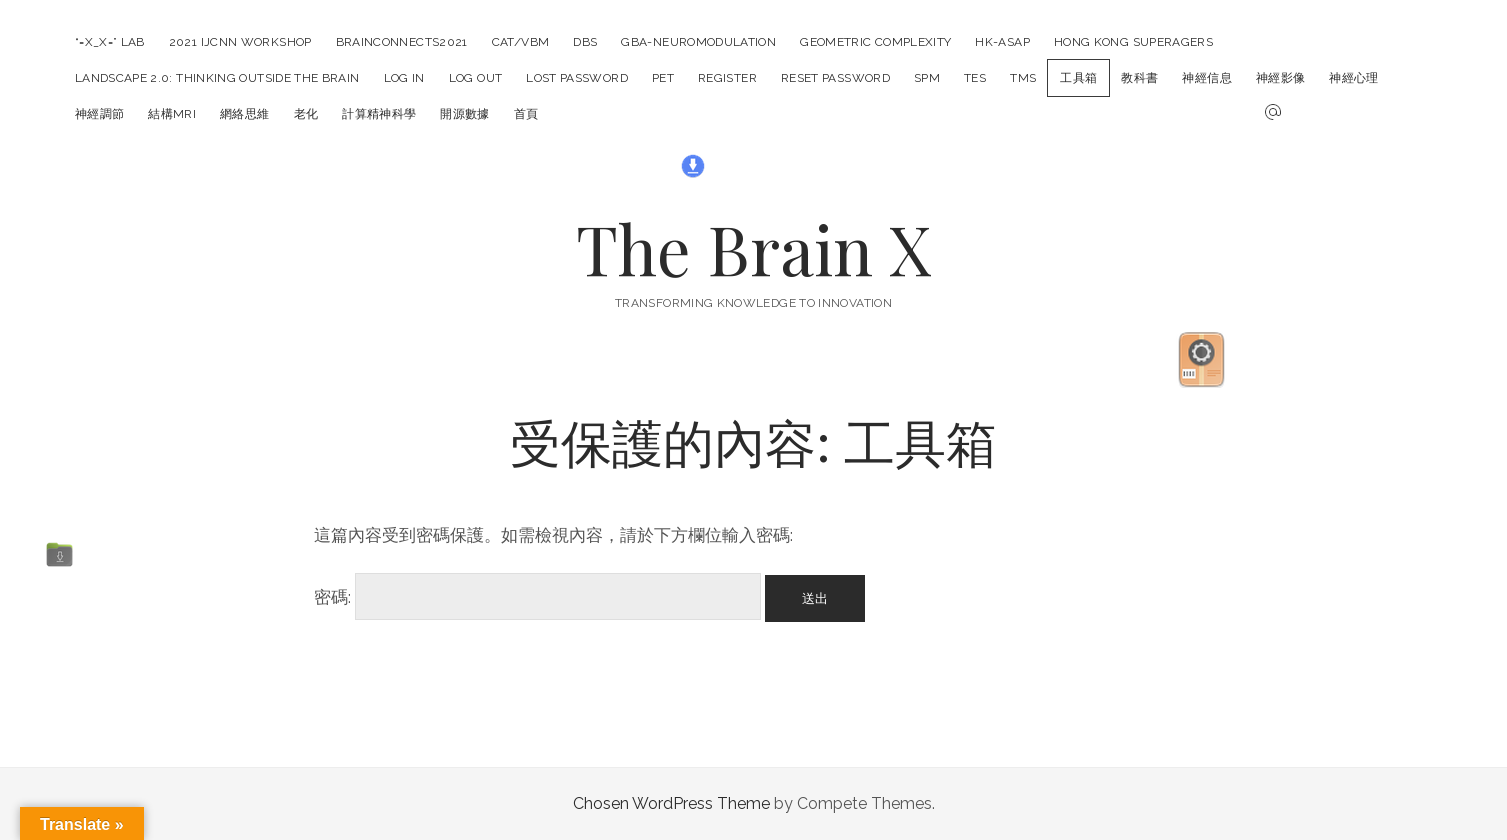  Describe the element at coordinates (1201, 359) in the screenshot. I see `indicates package installation or setup in progress` at that location.